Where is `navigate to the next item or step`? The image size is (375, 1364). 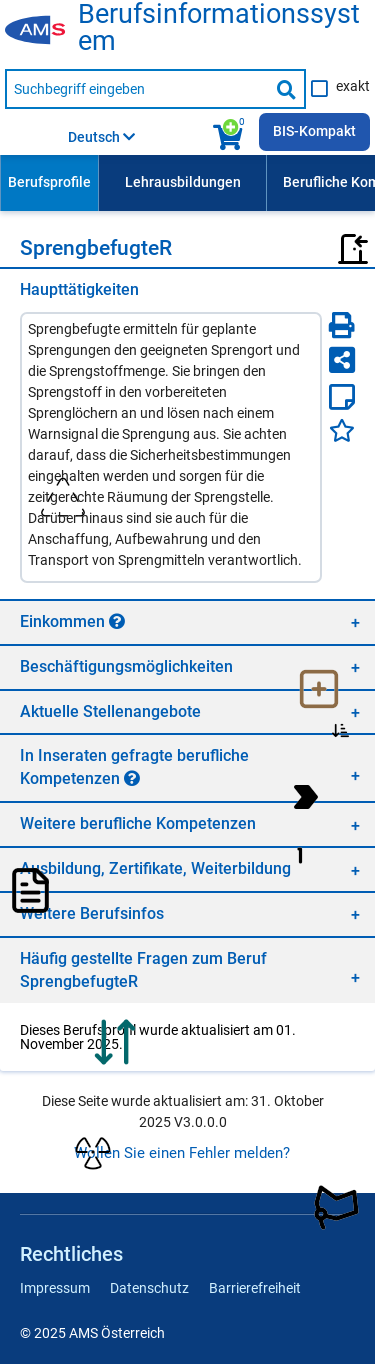
navigate to the next item or step is located at coordinates (306, 797).